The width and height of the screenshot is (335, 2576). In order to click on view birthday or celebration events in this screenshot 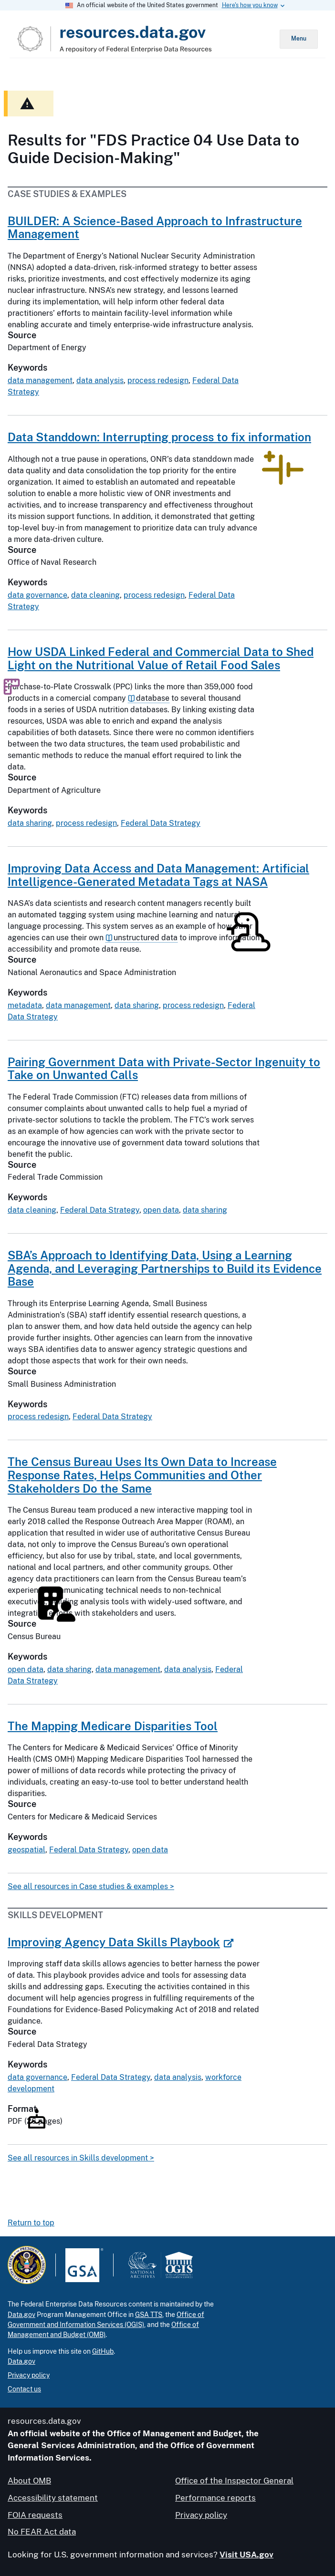, I will do `click(37, 2119)`.